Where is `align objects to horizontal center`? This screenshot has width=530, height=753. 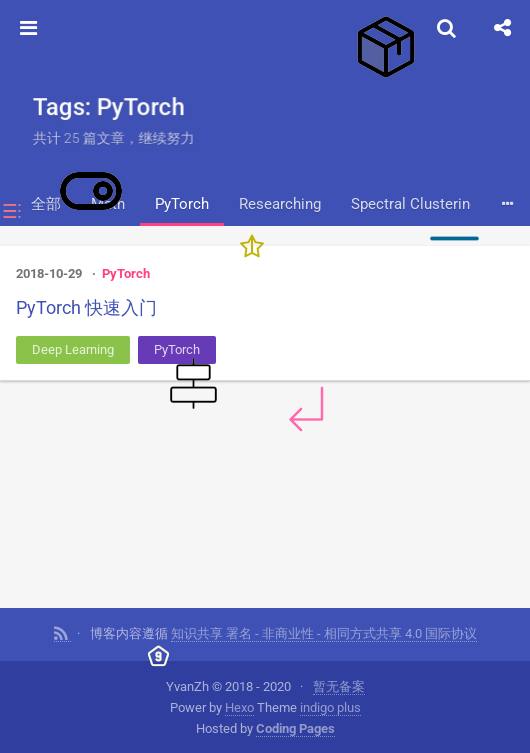 align objects to horizontal center is located at coordinates (193, 383).